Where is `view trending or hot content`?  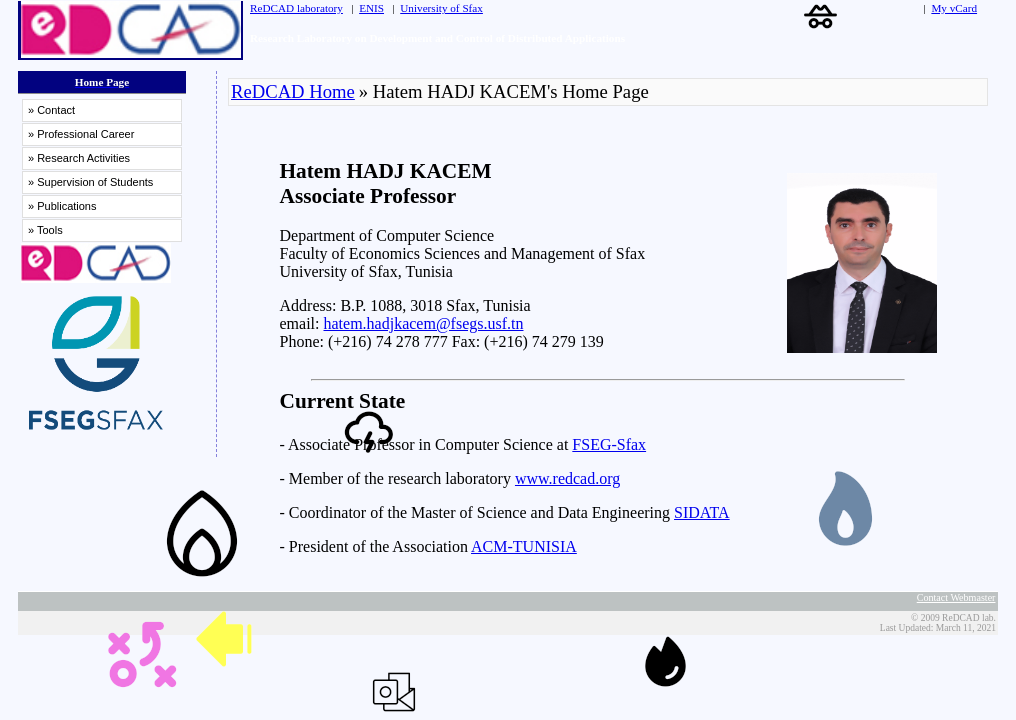
view trending or hot content is located at coordinates (845, 508).